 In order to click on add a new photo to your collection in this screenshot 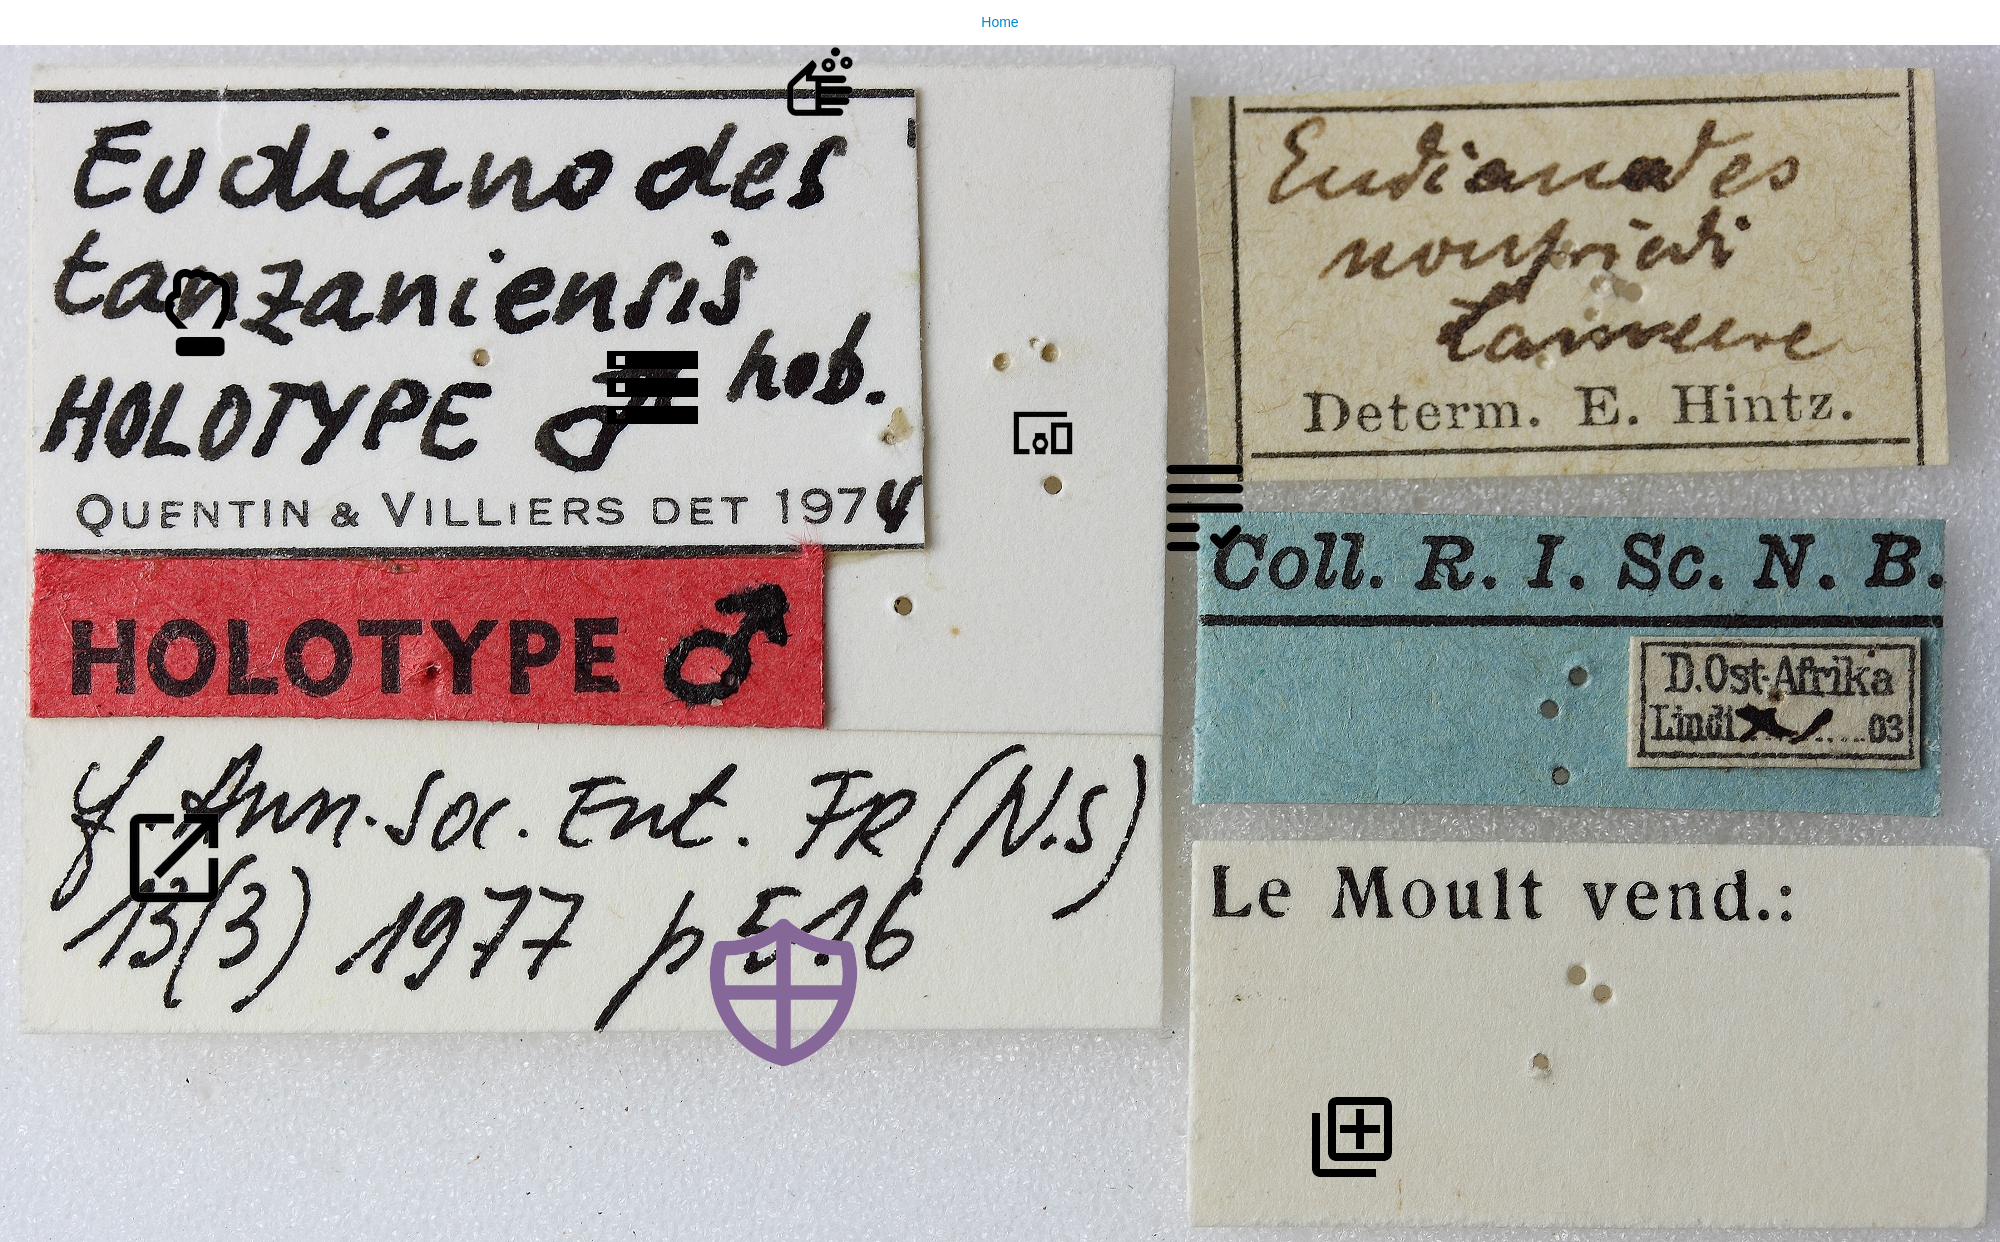, I will do `click(1352, 1137)`.